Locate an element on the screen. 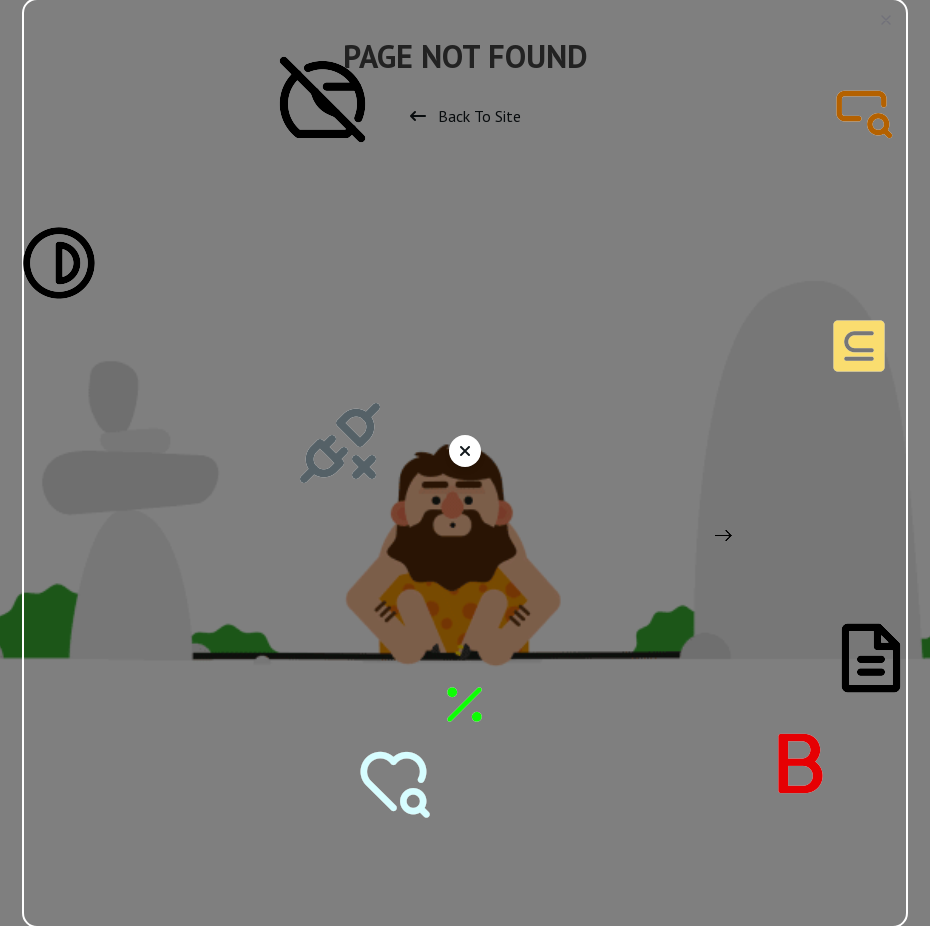 The image size is (930, 926). apply bold formatting to selected text is located at coordinates (800, 763).